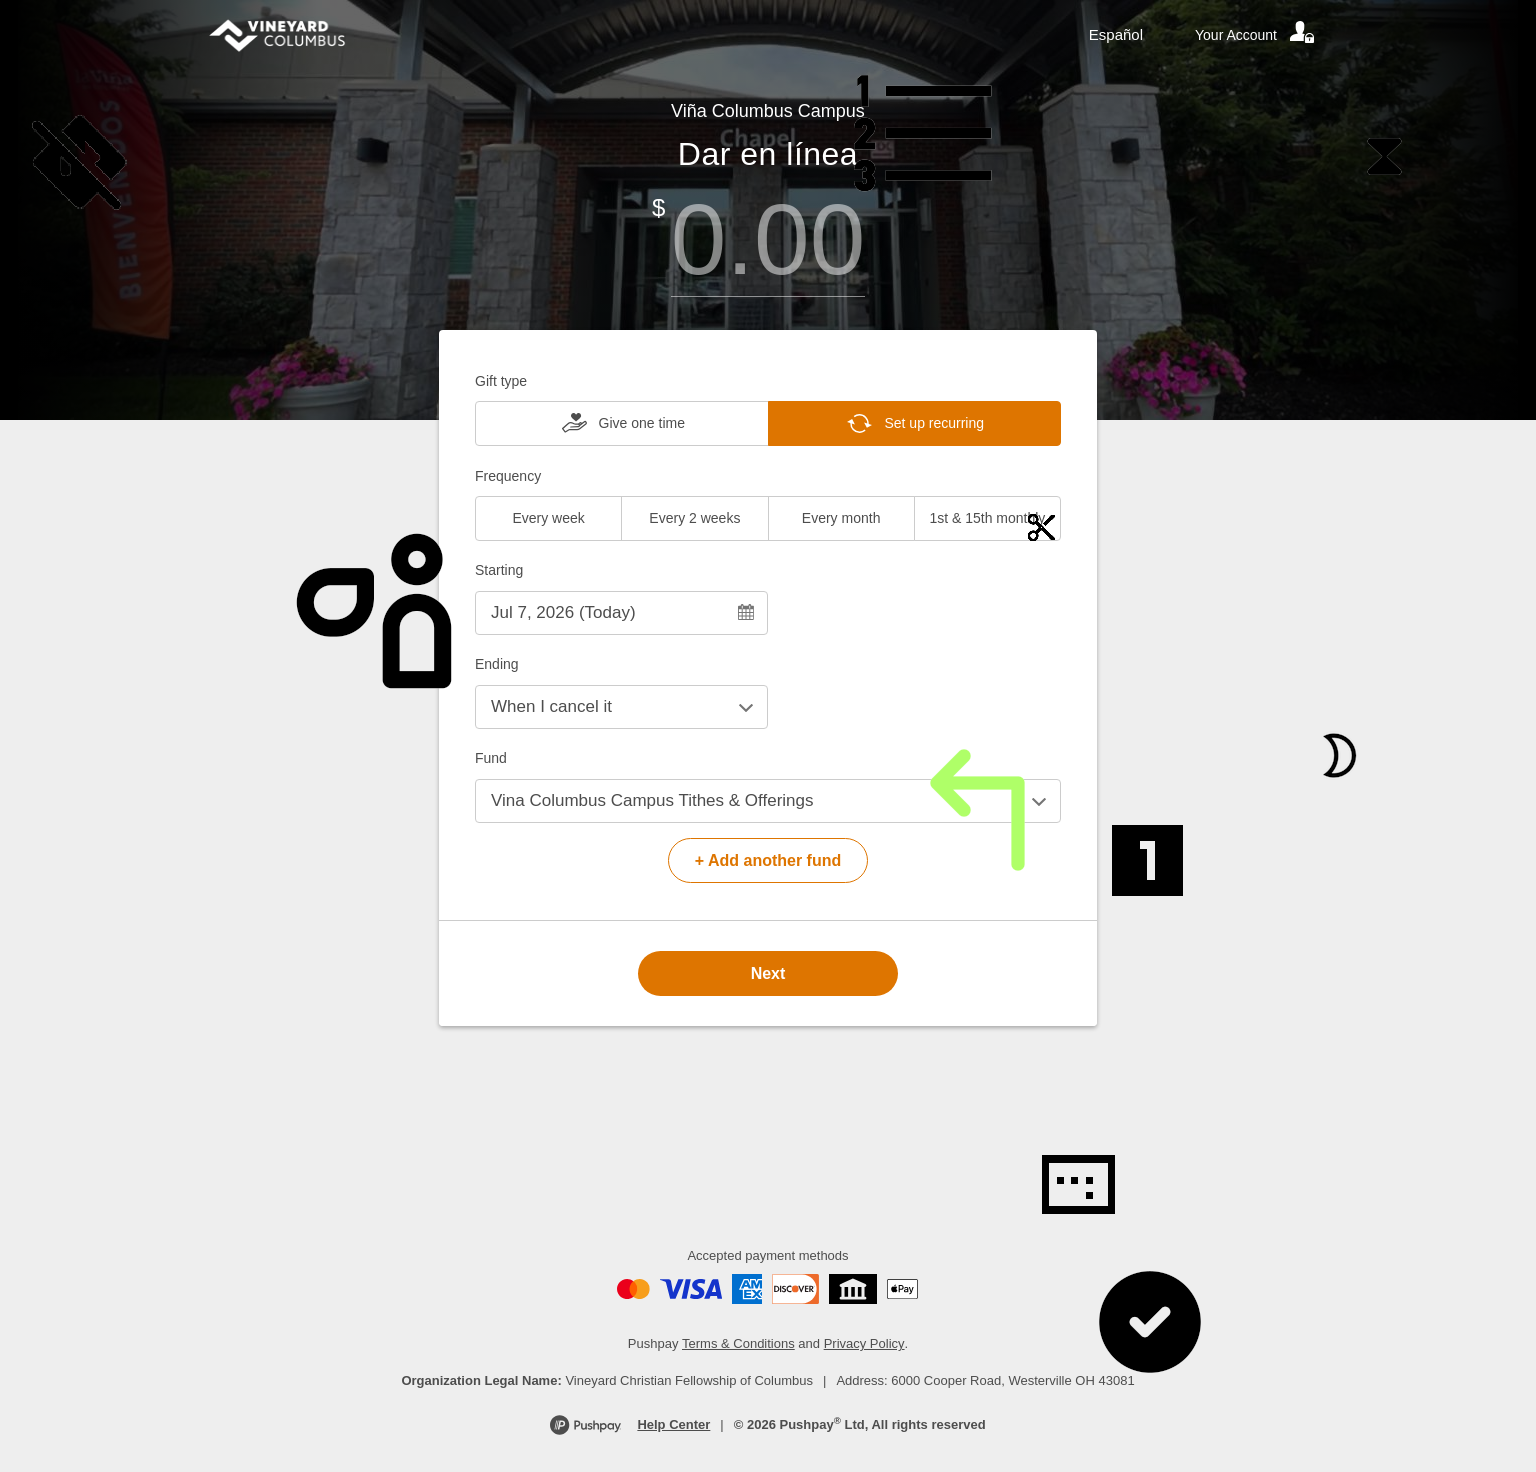 The width and height of the screenshot is (1536, 1472). I want to click on visit spacehey social network profile, so click(374, 611).